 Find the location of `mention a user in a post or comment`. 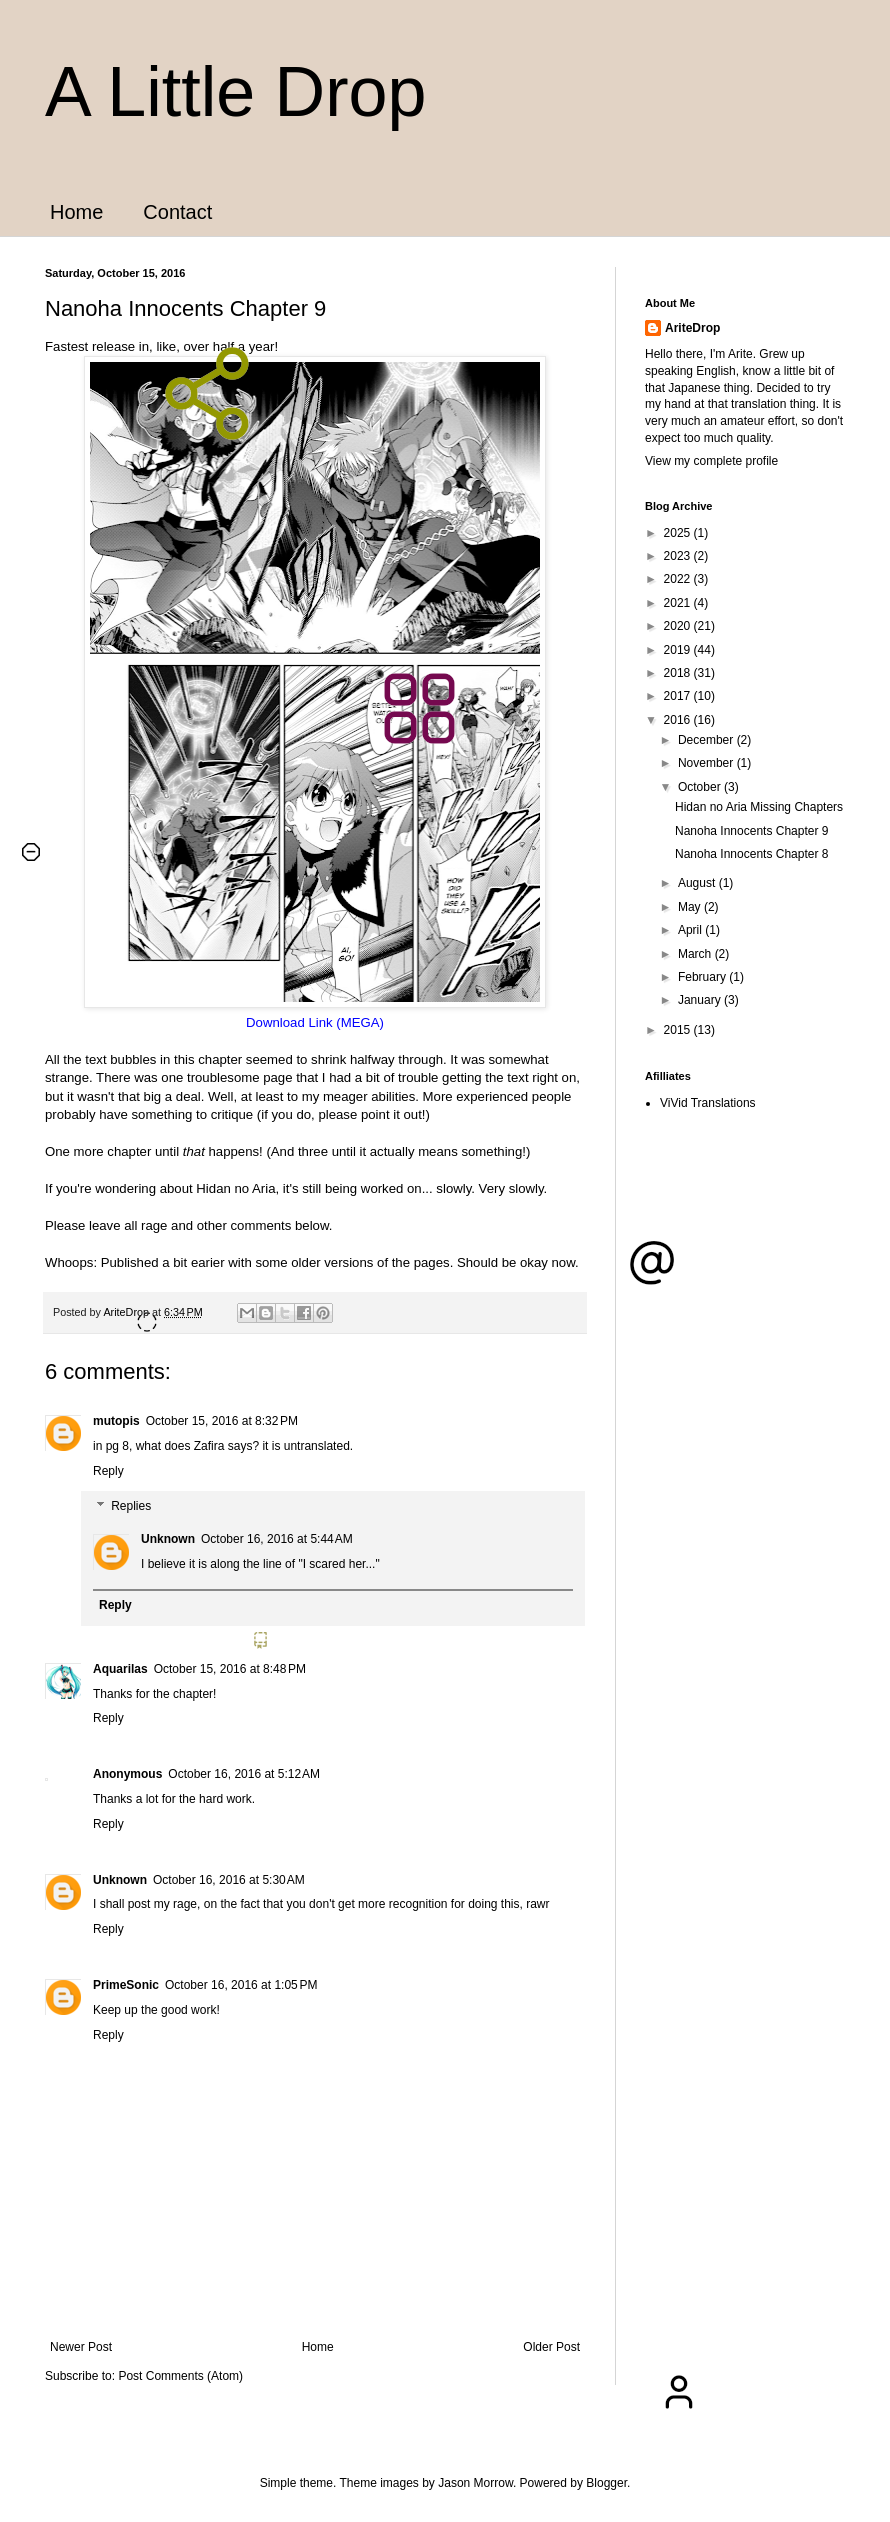

mention a user in a post or comment is located at coordinates (652, 1263).